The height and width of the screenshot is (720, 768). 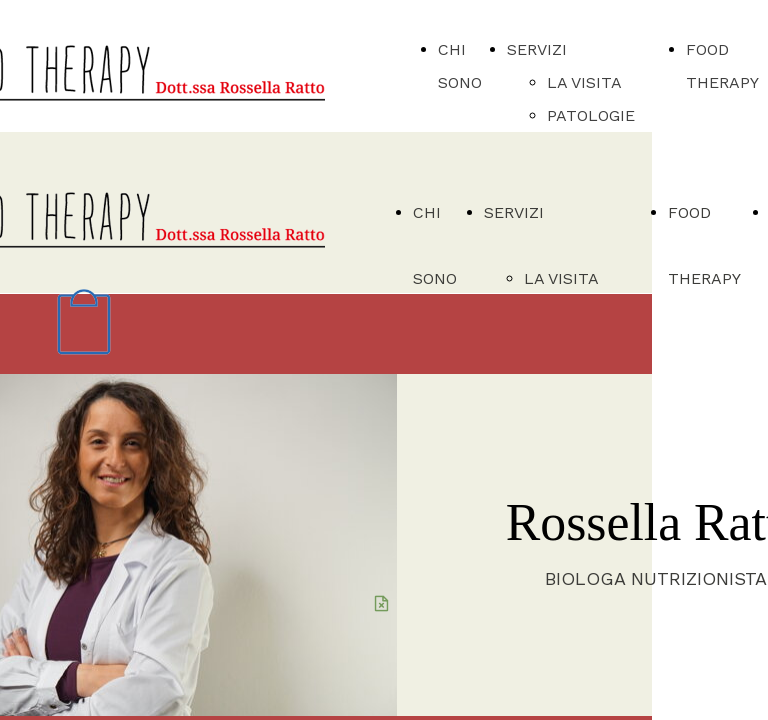 What do you see at coordinates (84, 323) in the screenshot?
I see `copy to clipboard` at bounding box center [84, 323].